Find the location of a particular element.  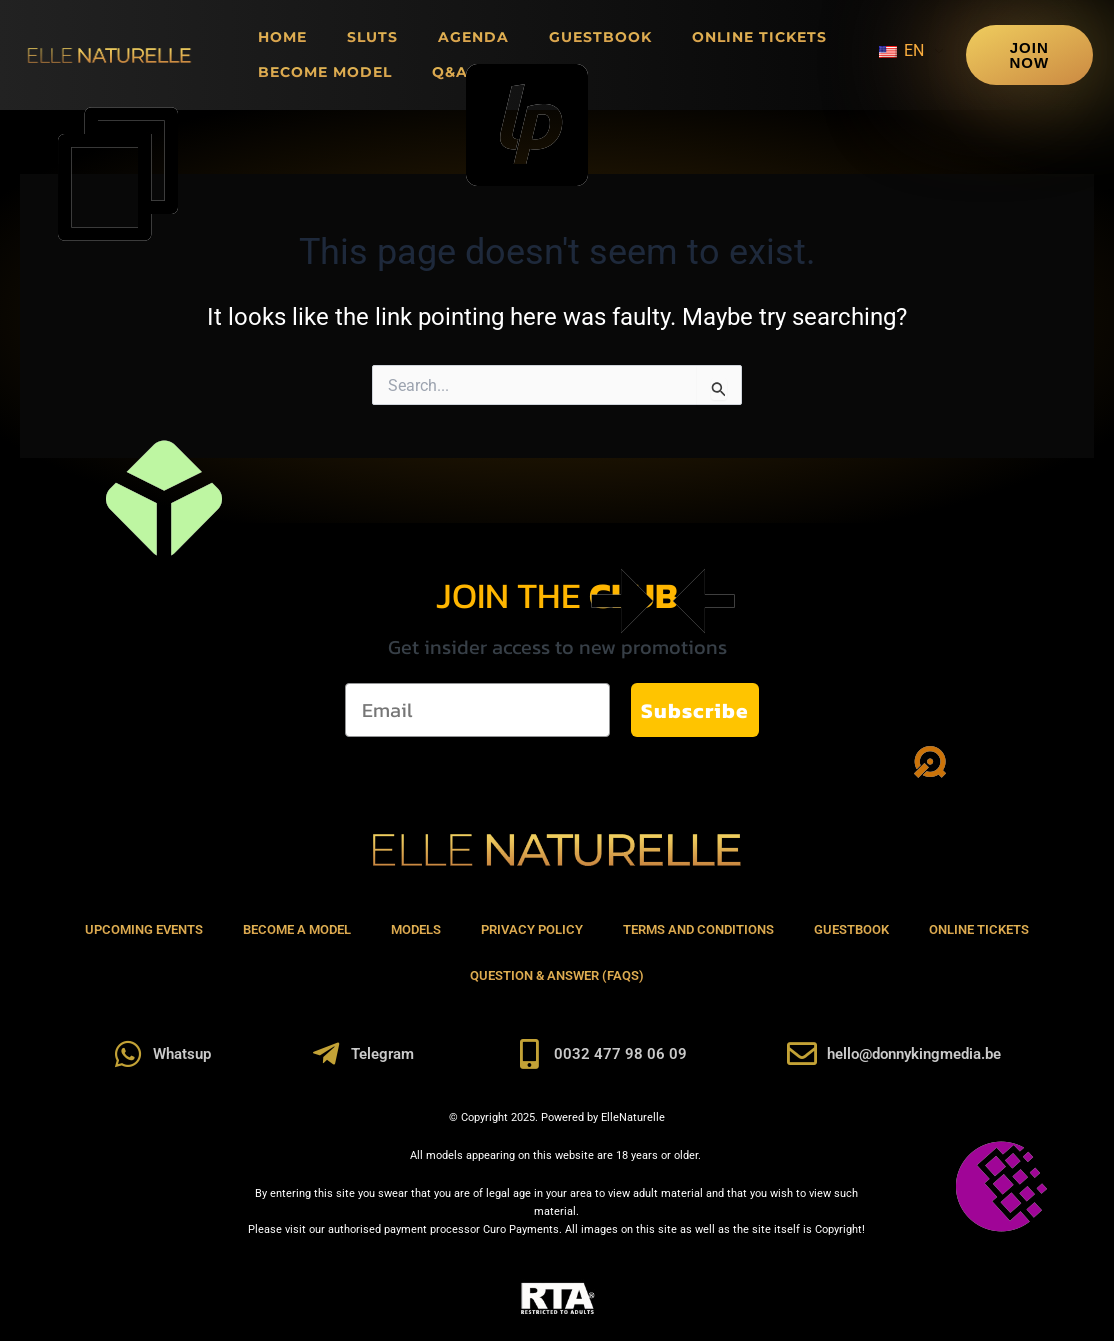

copy file to clipboard is located at coordinates (118, 174).